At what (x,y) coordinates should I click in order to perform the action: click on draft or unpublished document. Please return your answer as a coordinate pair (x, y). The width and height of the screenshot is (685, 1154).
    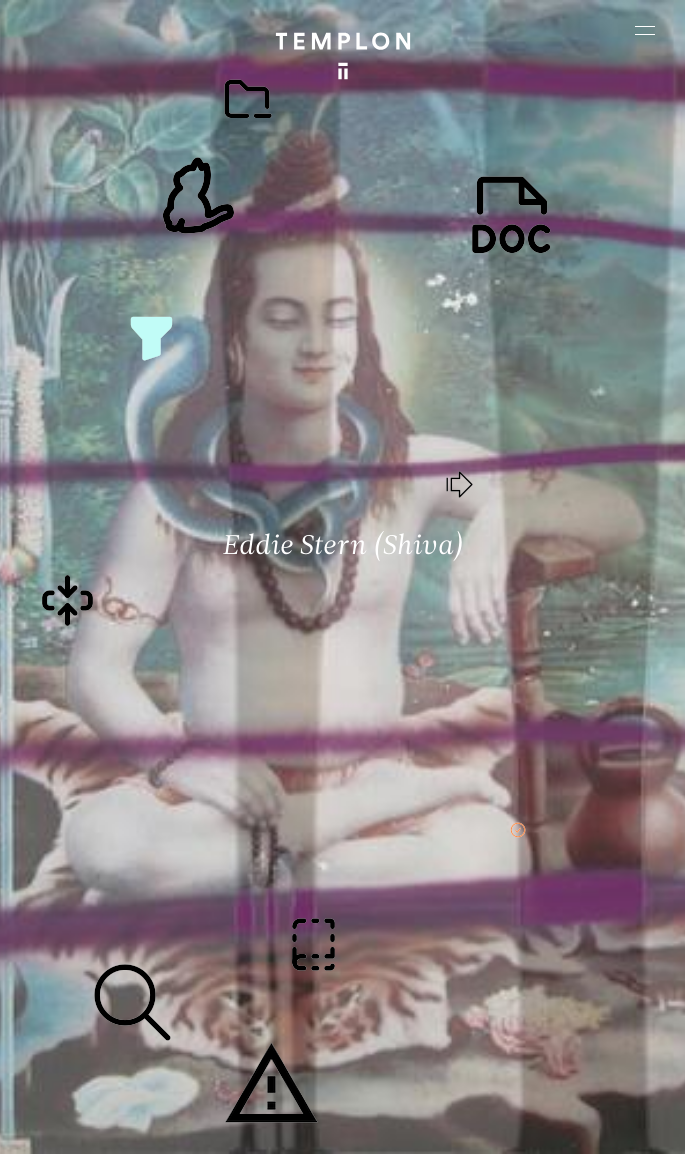
    Looking at the image, I should click on (313, 944).